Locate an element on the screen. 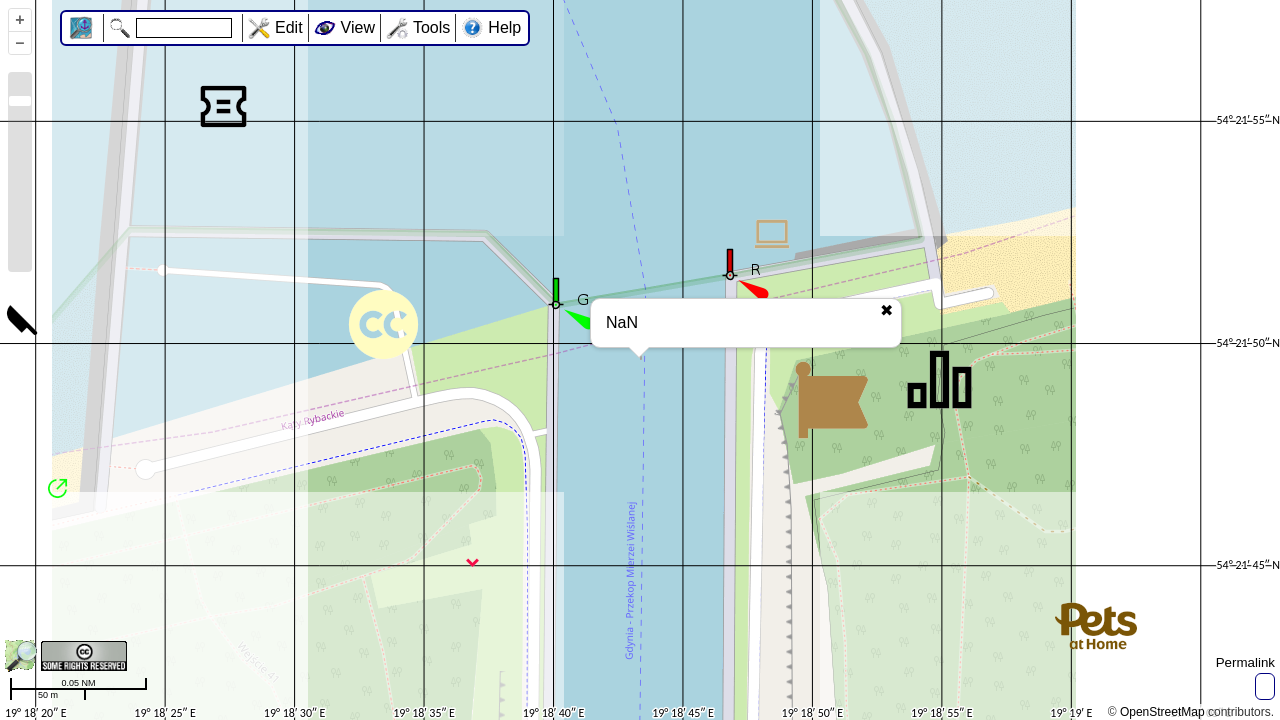  view available coupons or discounts is located at coordinates (223, 106).